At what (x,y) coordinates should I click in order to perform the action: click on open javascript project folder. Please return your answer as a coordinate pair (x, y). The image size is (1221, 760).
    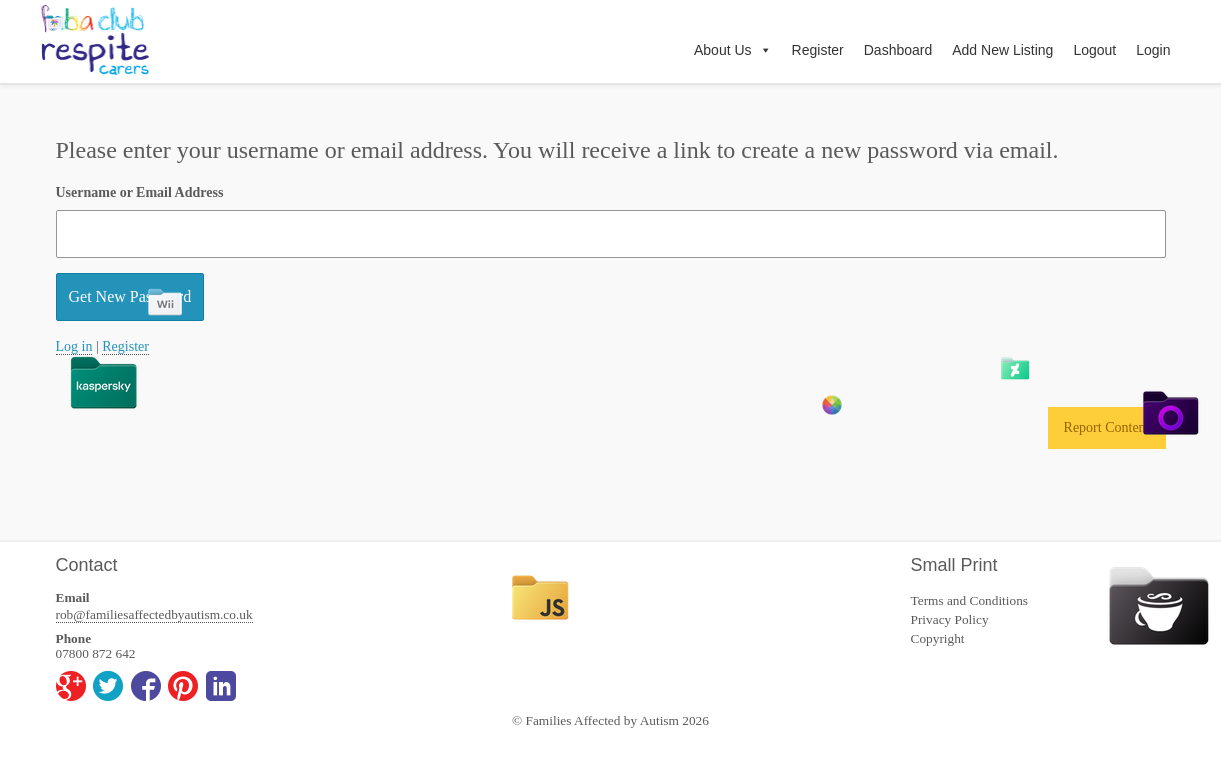
    Looking at the image, I should click on (540, 599).